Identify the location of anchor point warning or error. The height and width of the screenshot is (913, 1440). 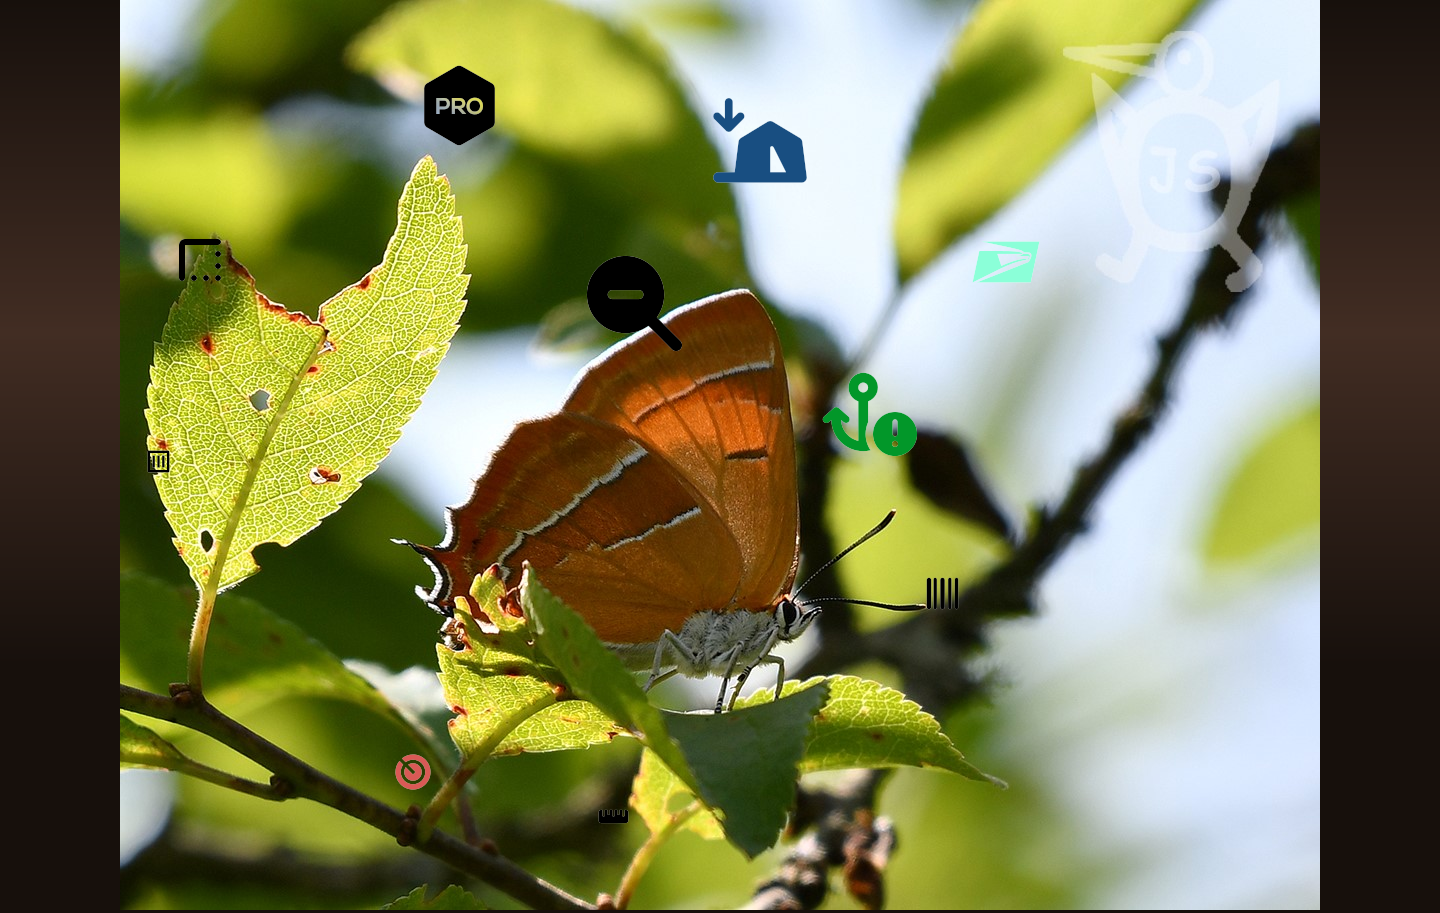
(868, 412).